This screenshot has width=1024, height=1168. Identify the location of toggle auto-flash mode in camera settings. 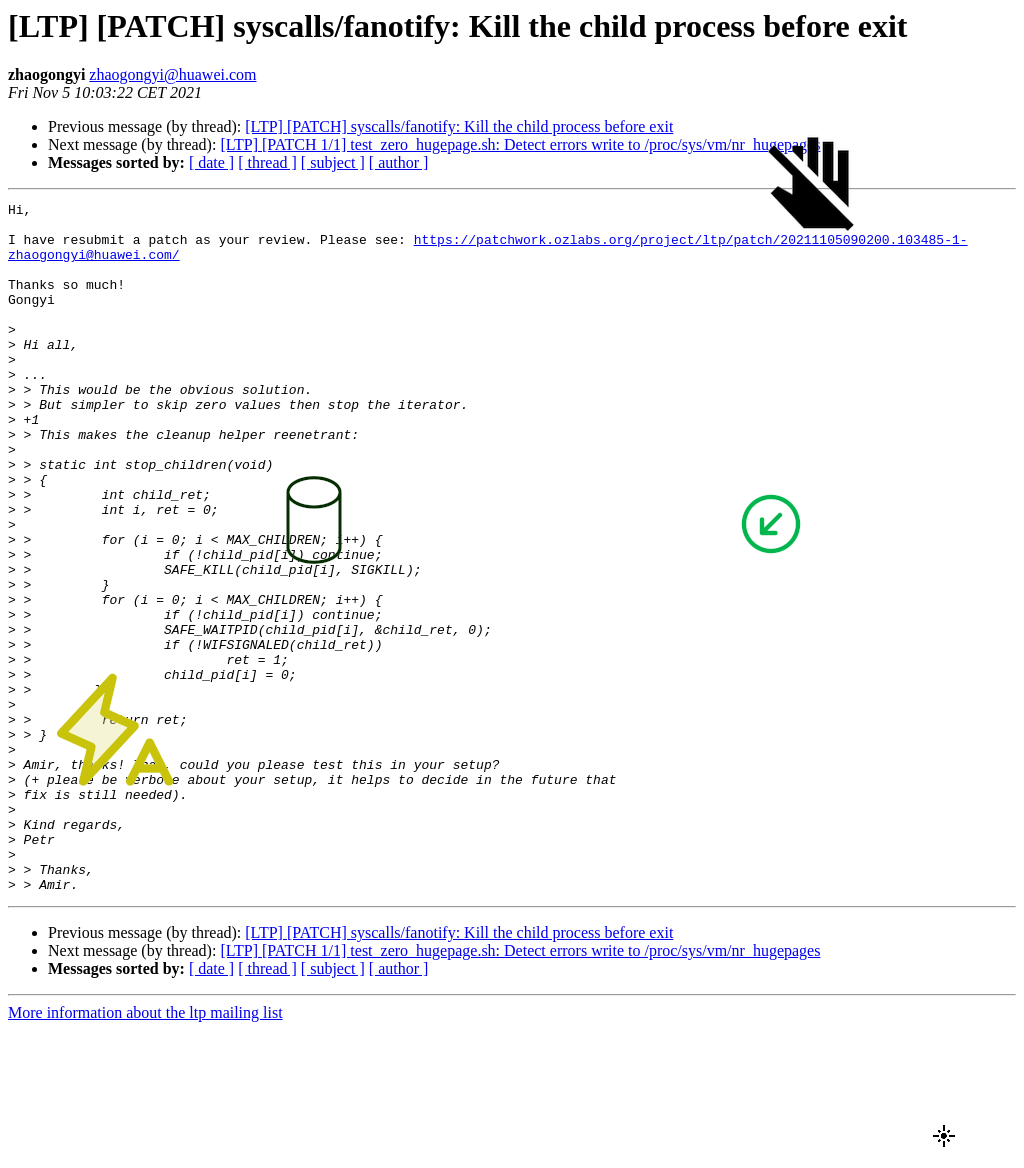
(113, 734).